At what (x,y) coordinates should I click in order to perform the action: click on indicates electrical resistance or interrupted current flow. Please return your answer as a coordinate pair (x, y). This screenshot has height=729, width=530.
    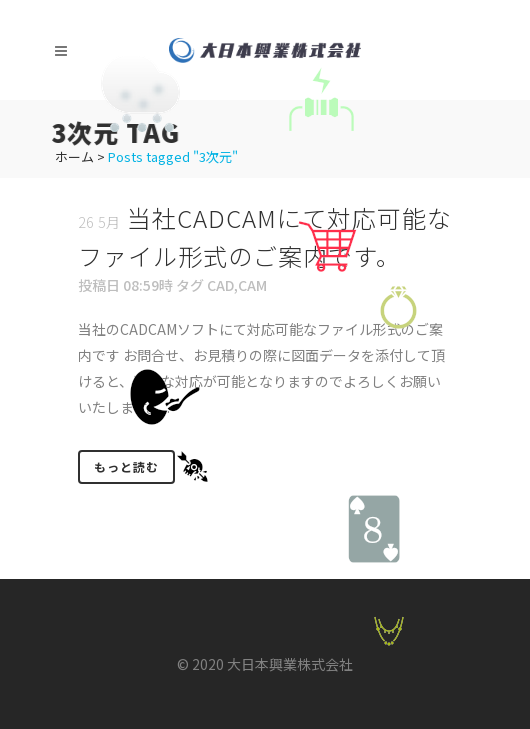
    Looking at the image, I should click on (321, 98).